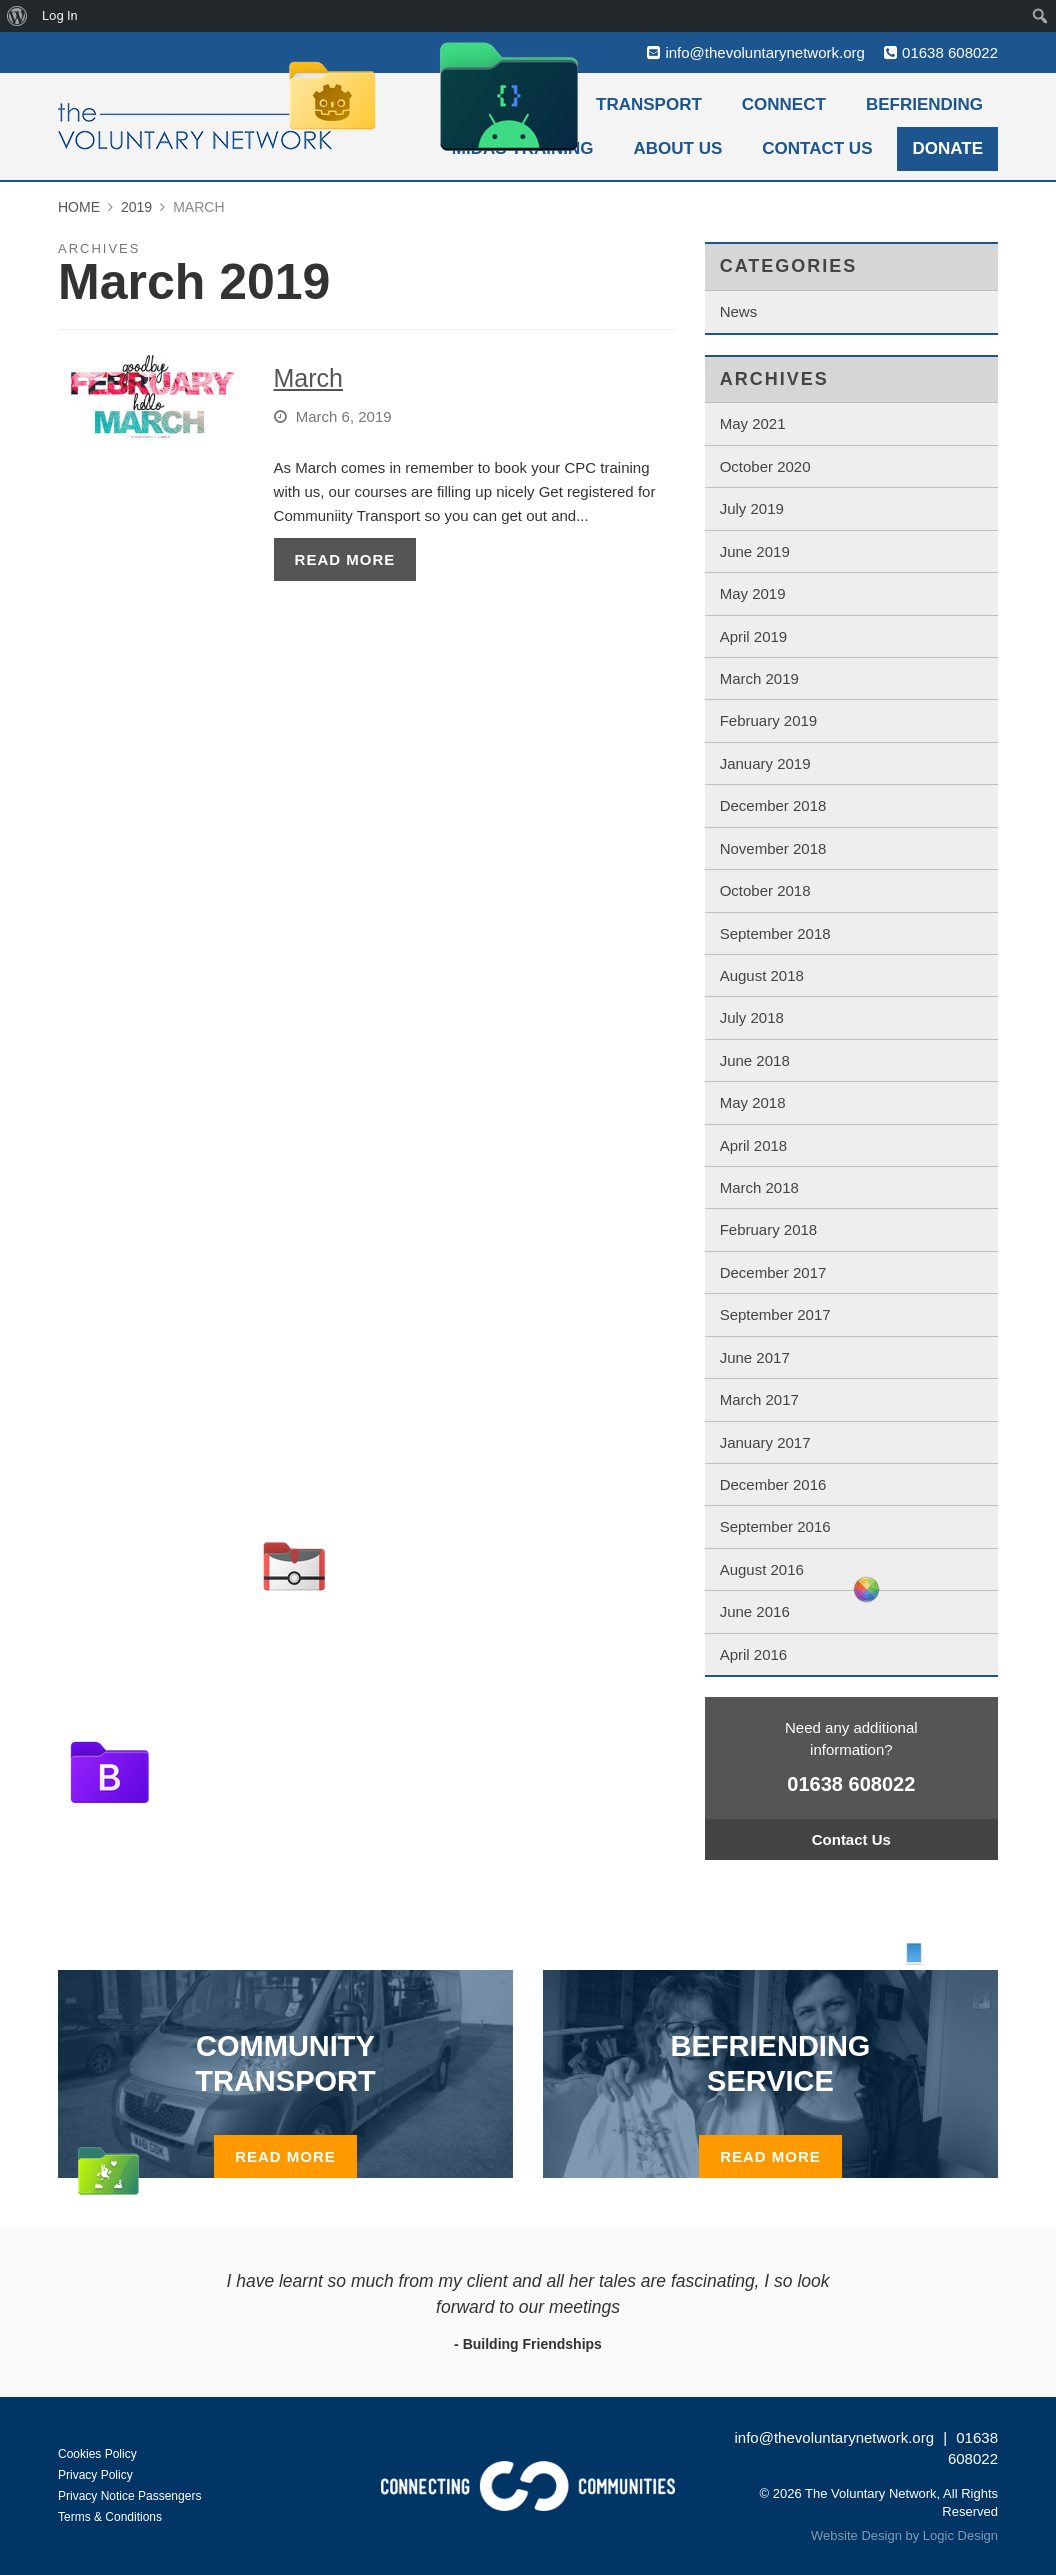 Image resolution: width=1056 pixels, height=2575 pixels. What do you see at coordinates (866, 1589) in the screenshot?
I see `open color picker or palette settings` at bounding box center [866, 1589].